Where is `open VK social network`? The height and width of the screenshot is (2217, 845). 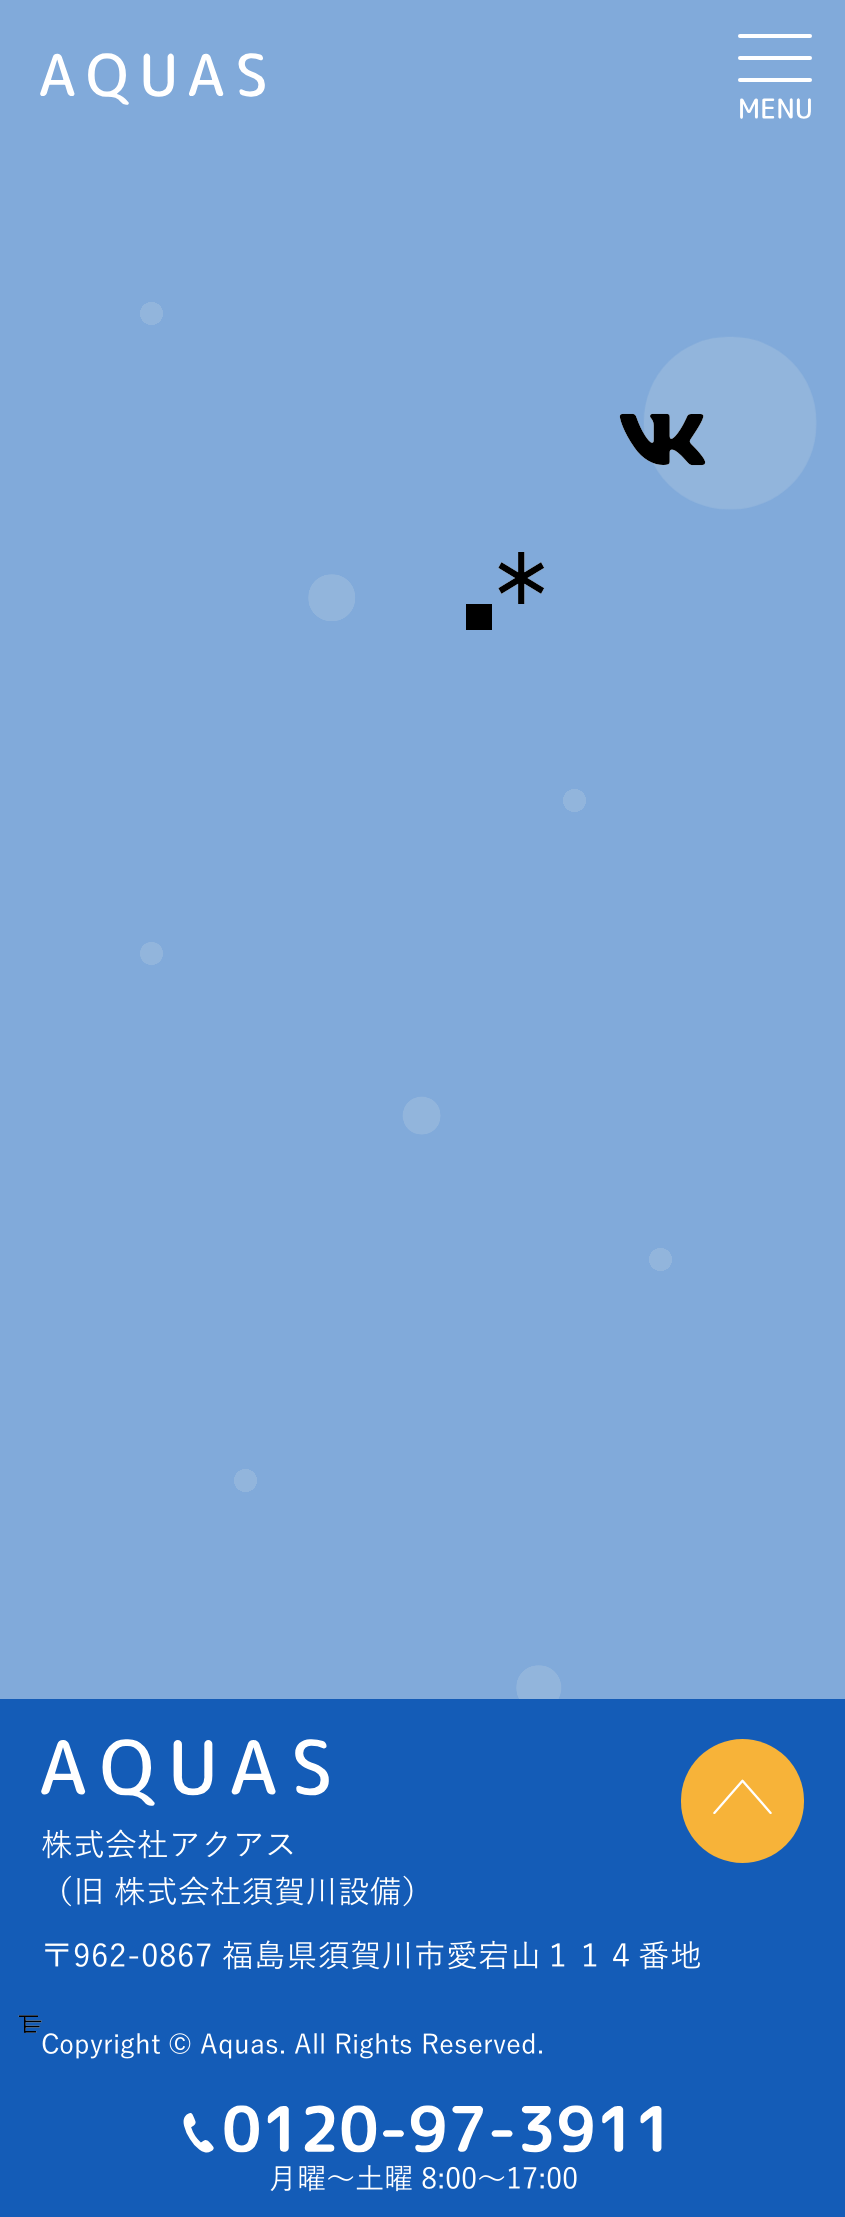
open VK social network is located at coordinates (662, 439).